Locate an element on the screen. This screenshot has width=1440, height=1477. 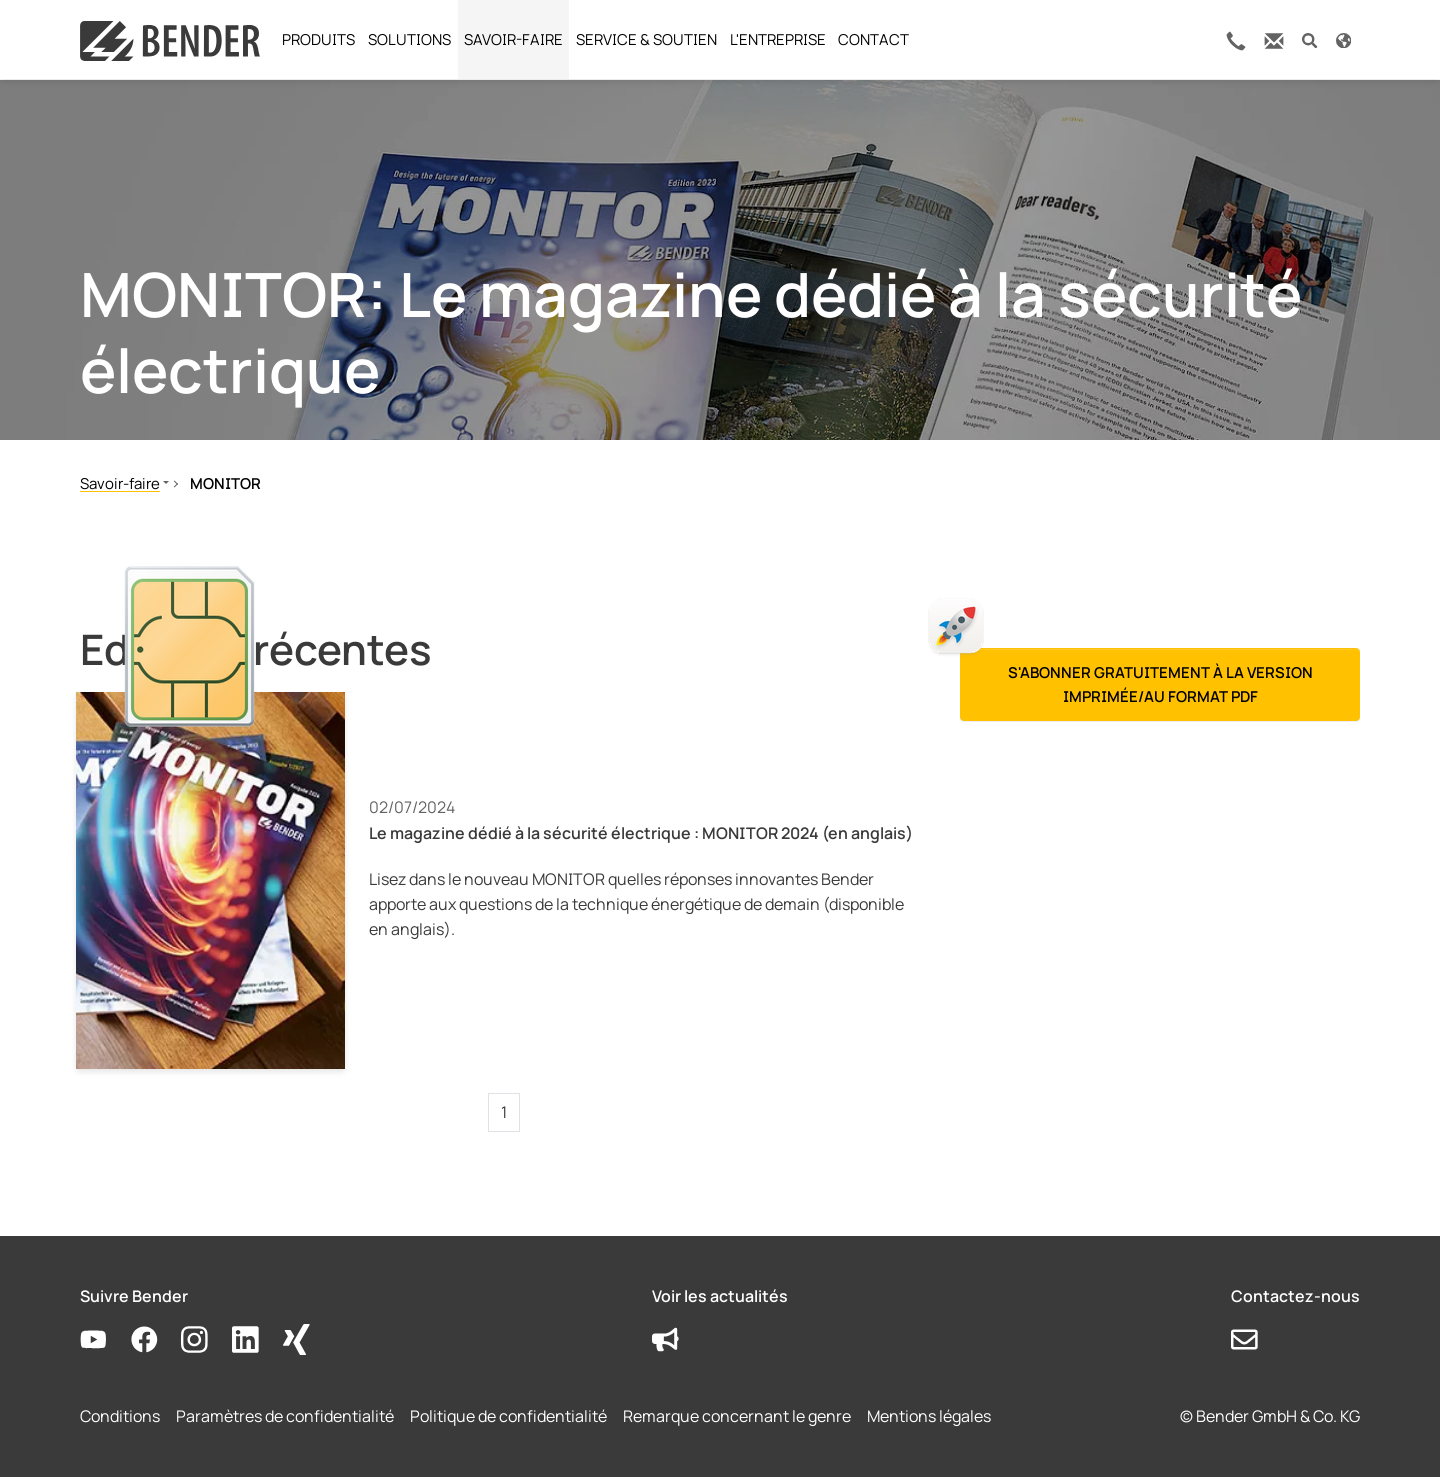
manage SIM card authentication settings is located at coordinates (189, 646).